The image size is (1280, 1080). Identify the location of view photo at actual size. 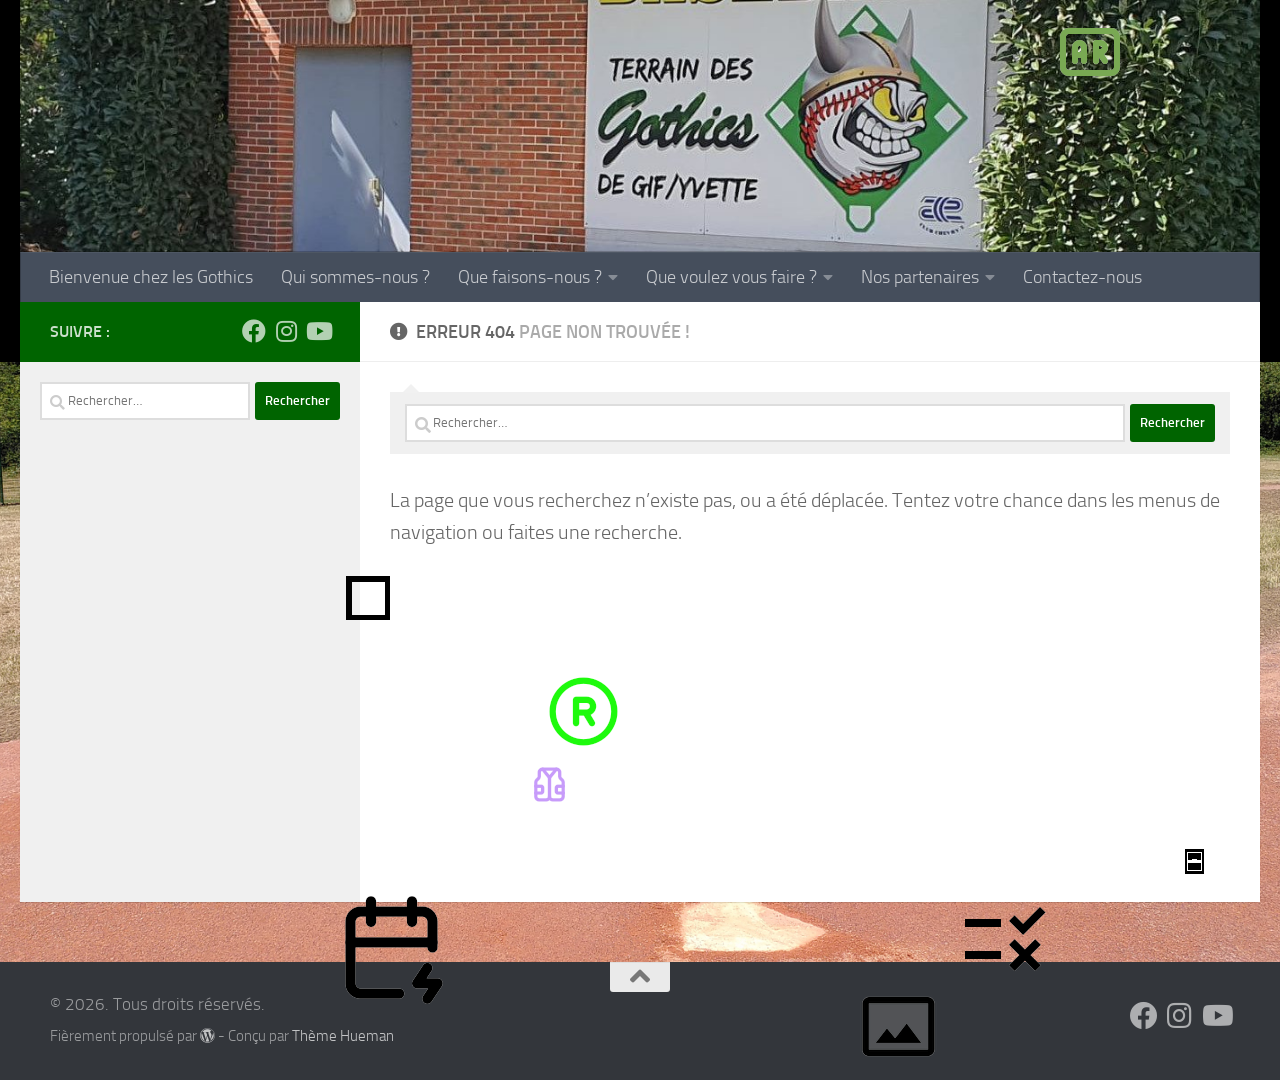
(898, 1026).